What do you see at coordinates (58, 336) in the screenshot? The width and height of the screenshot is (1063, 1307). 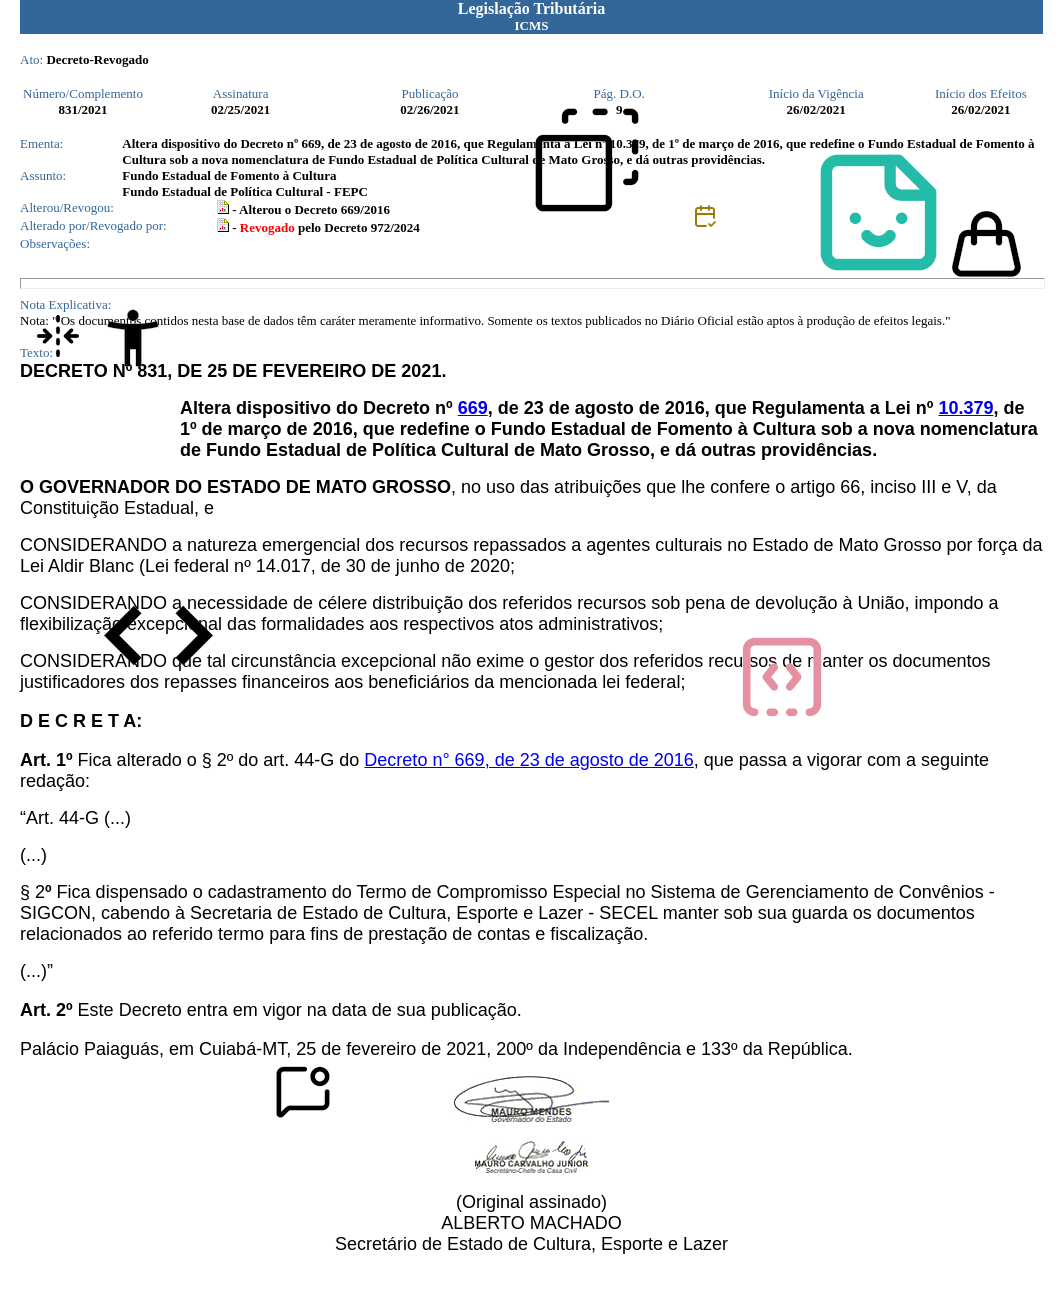 I see `collapse content horizontally` at bounding box center [58, 336].